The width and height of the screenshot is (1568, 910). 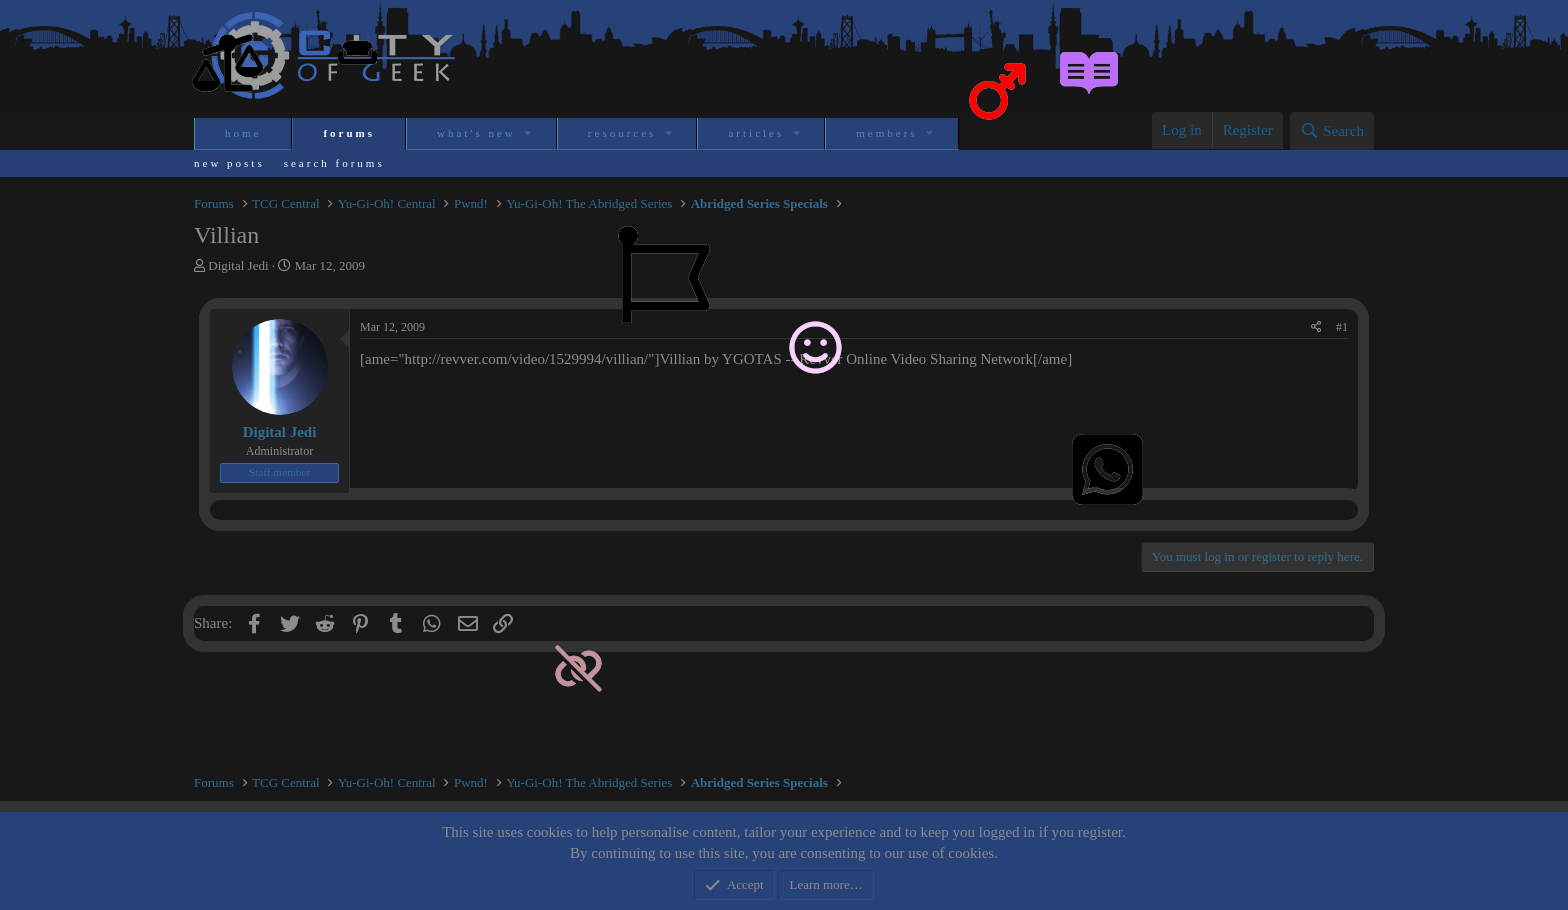 What do you see at coordinates (994, 95) in the screenshot?
I see `indicates male gender or sex option` at bounding box center [994, 95].